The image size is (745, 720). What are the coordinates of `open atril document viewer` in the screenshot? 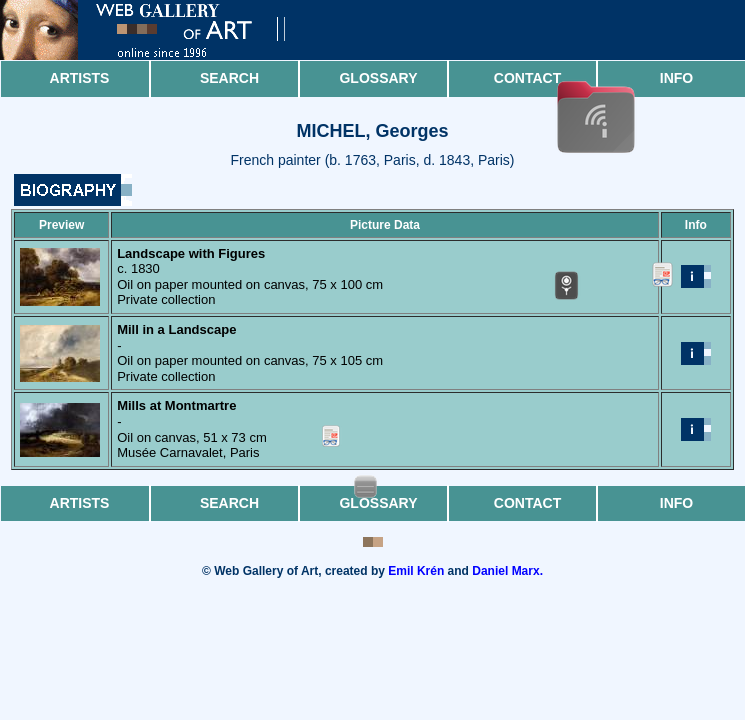 It's located at (662, 274).